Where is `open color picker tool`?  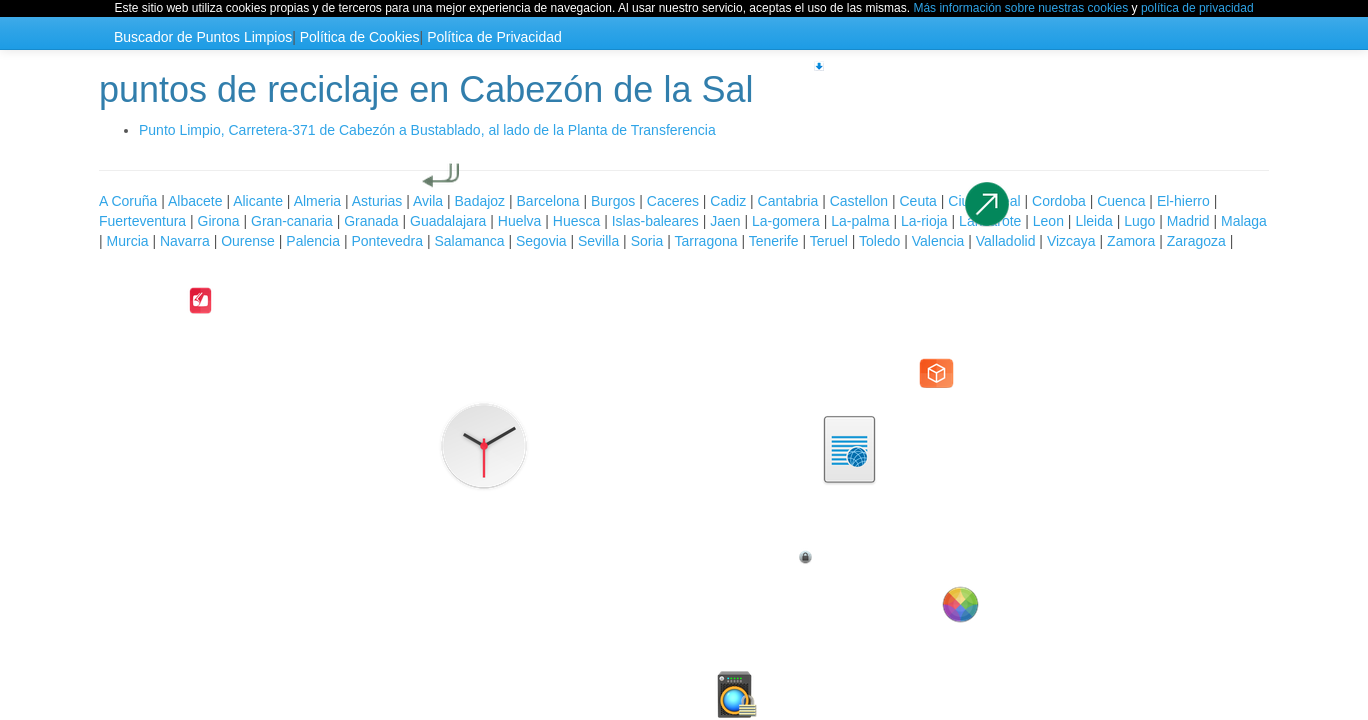
open color picker tool is located at coordinates (960, 604).